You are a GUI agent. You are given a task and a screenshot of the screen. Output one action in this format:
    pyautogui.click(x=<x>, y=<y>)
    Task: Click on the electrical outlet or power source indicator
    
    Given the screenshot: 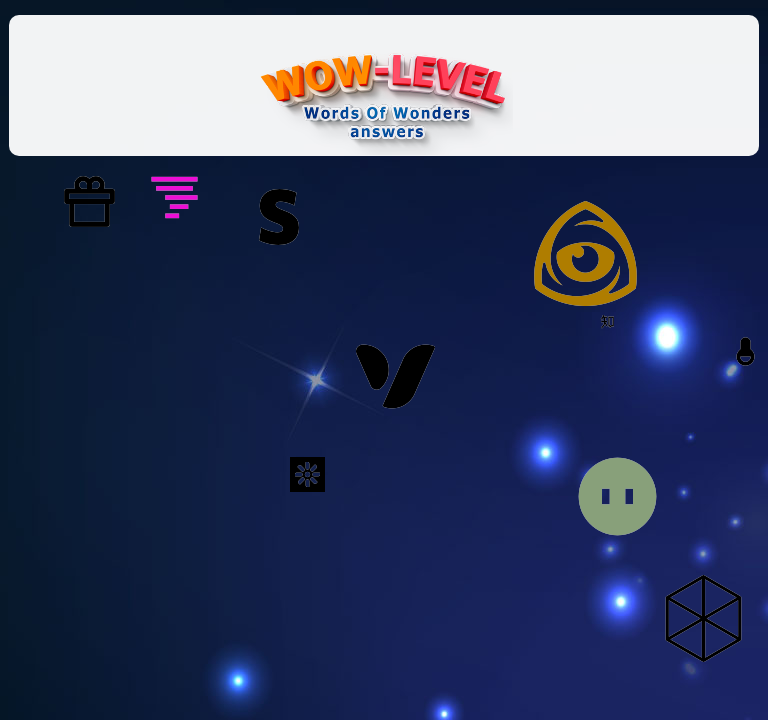 What is the action you would take?
    pyautogui.click(x=617, y=496)
    